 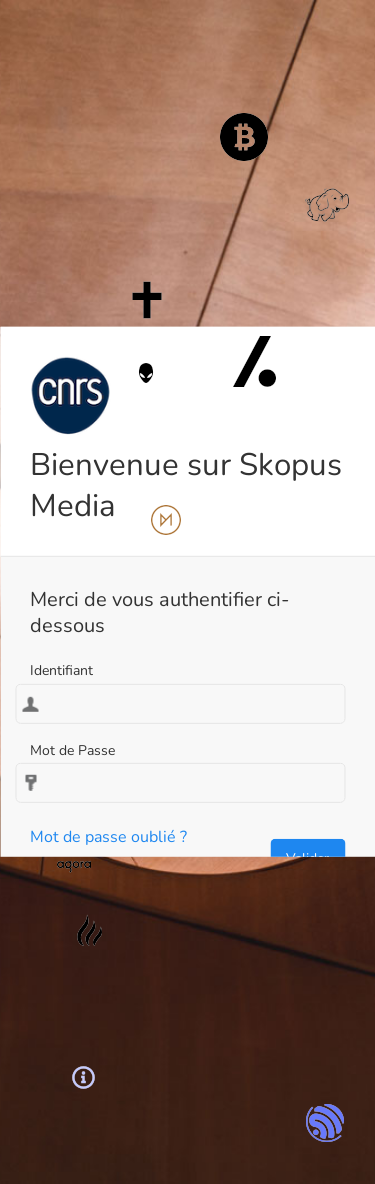 I want to click on Alienware brand logo, so click(x=146, y=373).